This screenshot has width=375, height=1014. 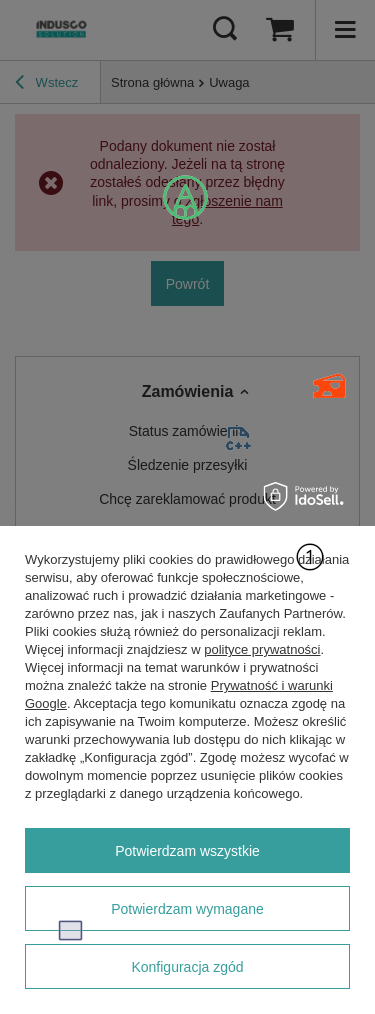 What do you see at coordinates (329, 387) in the screenshot?
I see `indicates dairy or cheese-related content` at bounding box center [329, 387].